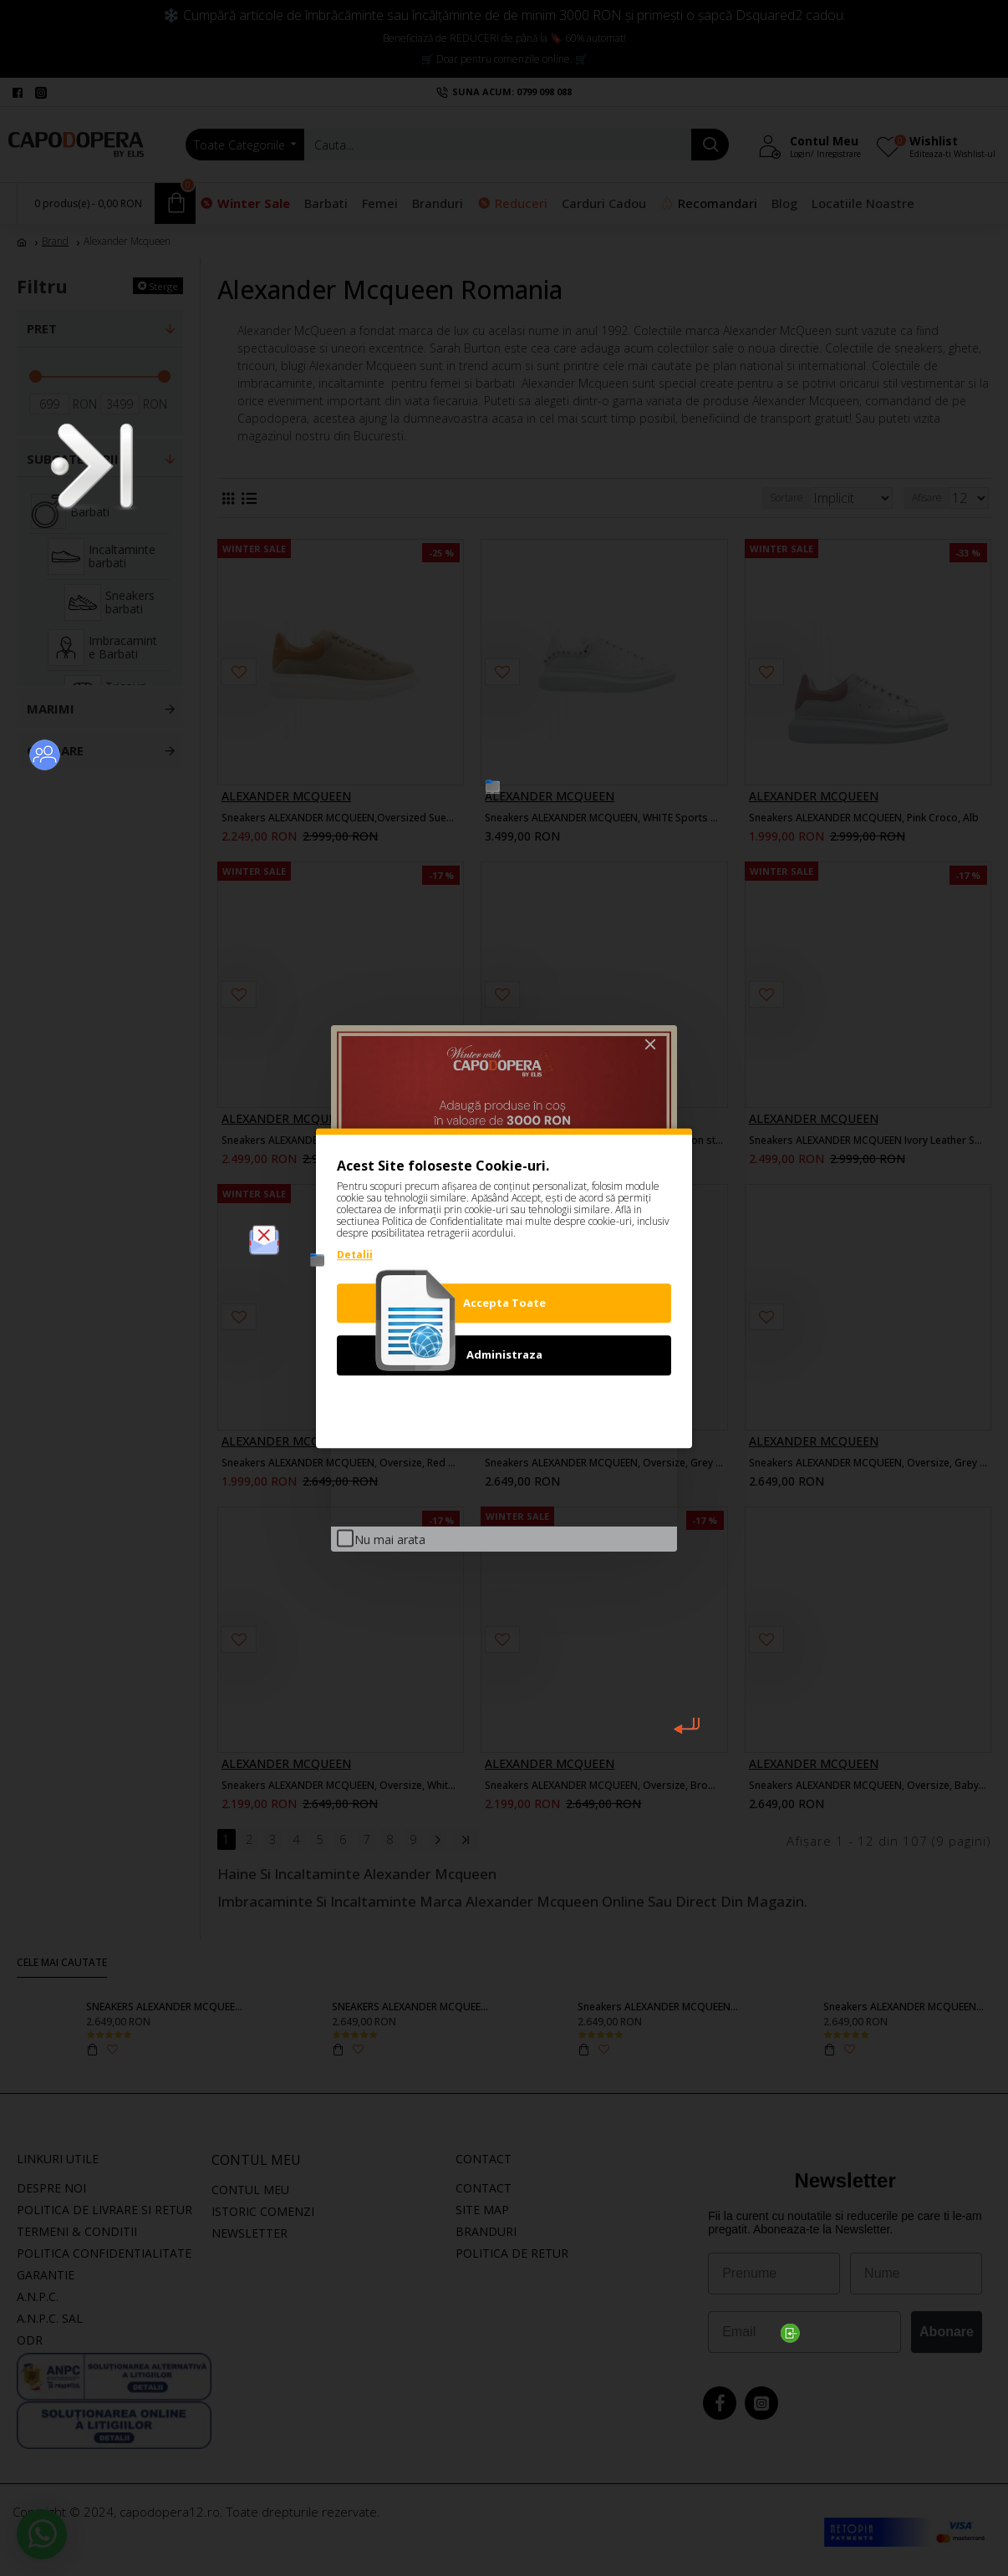  Describe the element at coordinates (790, 2333) in the screenshot. I see `log out of the current session` at that location.